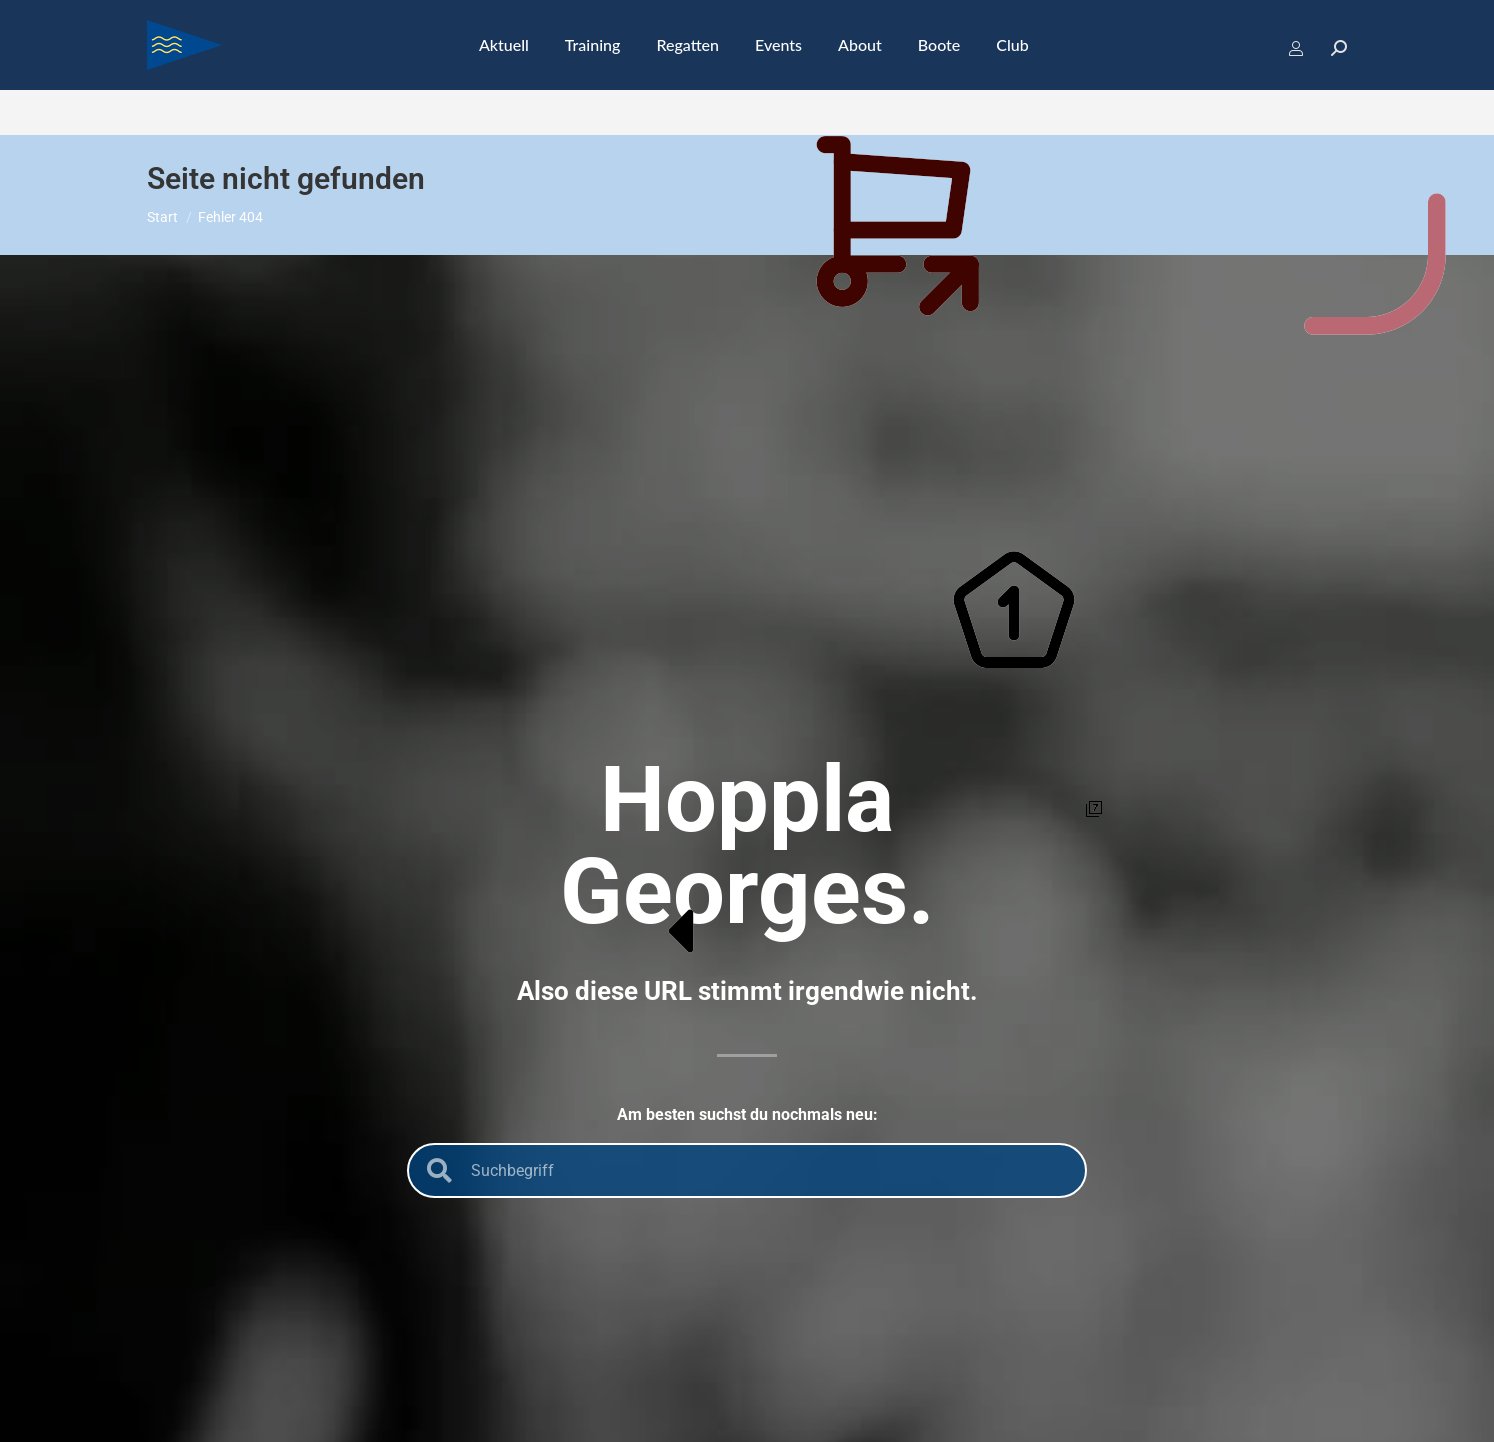 This screenshot has width=1494, height=1442. Describe the element at coordinates (893, 221) in the screenshot. I see `share your shopping cart with others` at that location.